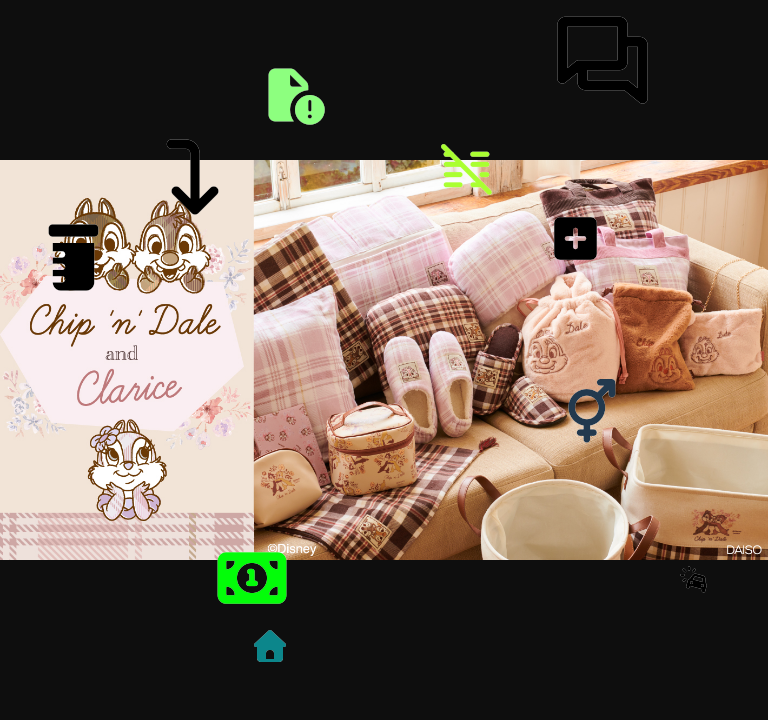 This screenshot has height=720, width=768. Describe the element at coordinates (588, 412) in the screenshot. I see `indicates gender options or selection` at that location.